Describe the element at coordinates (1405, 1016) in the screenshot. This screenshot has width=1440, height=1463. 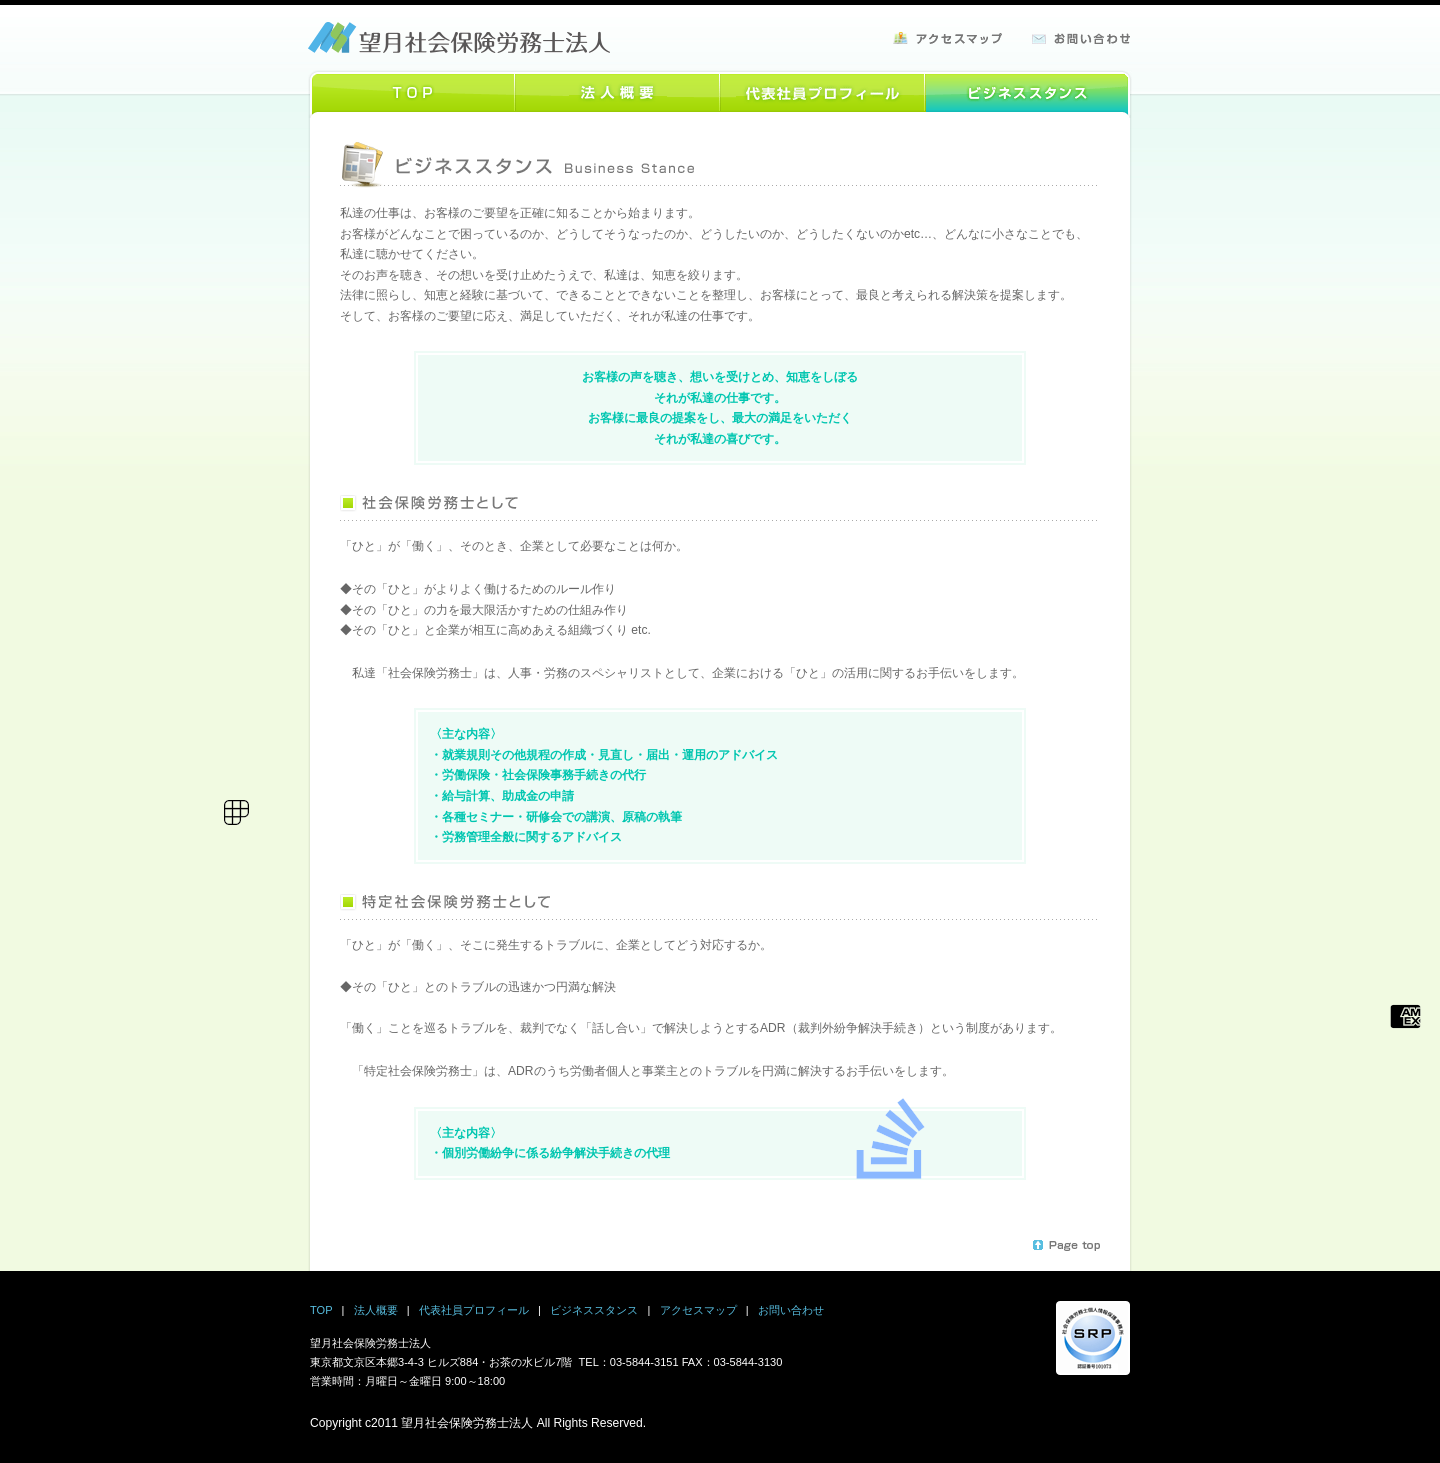
I see `pay with American Express credit card` at that location.